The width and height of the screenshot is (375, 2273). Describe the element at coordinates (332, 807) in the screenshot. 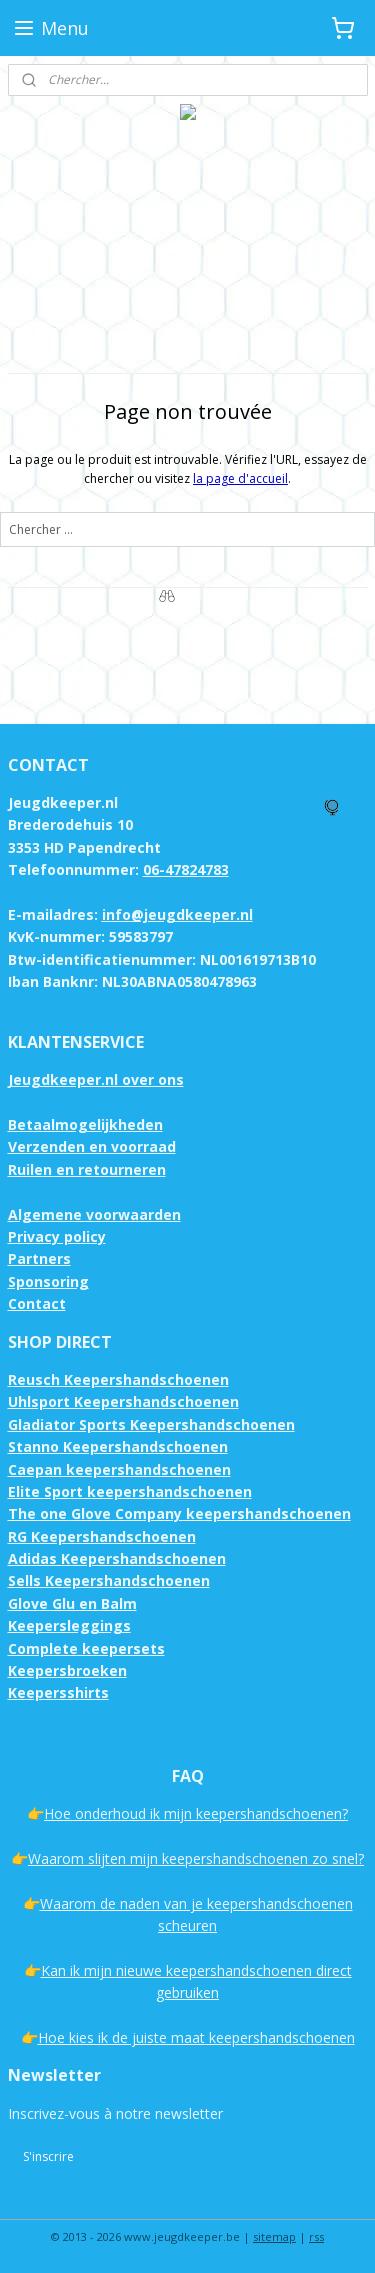

I see `access global or international settings` at that location.